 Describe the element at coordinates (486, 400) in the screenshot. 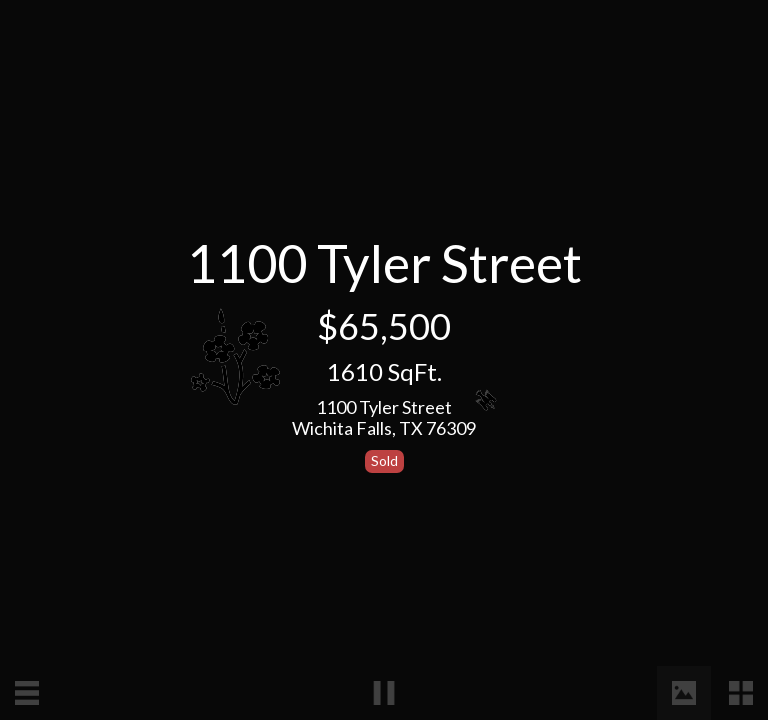

I see `crow dive ability or attack skill` at that location.